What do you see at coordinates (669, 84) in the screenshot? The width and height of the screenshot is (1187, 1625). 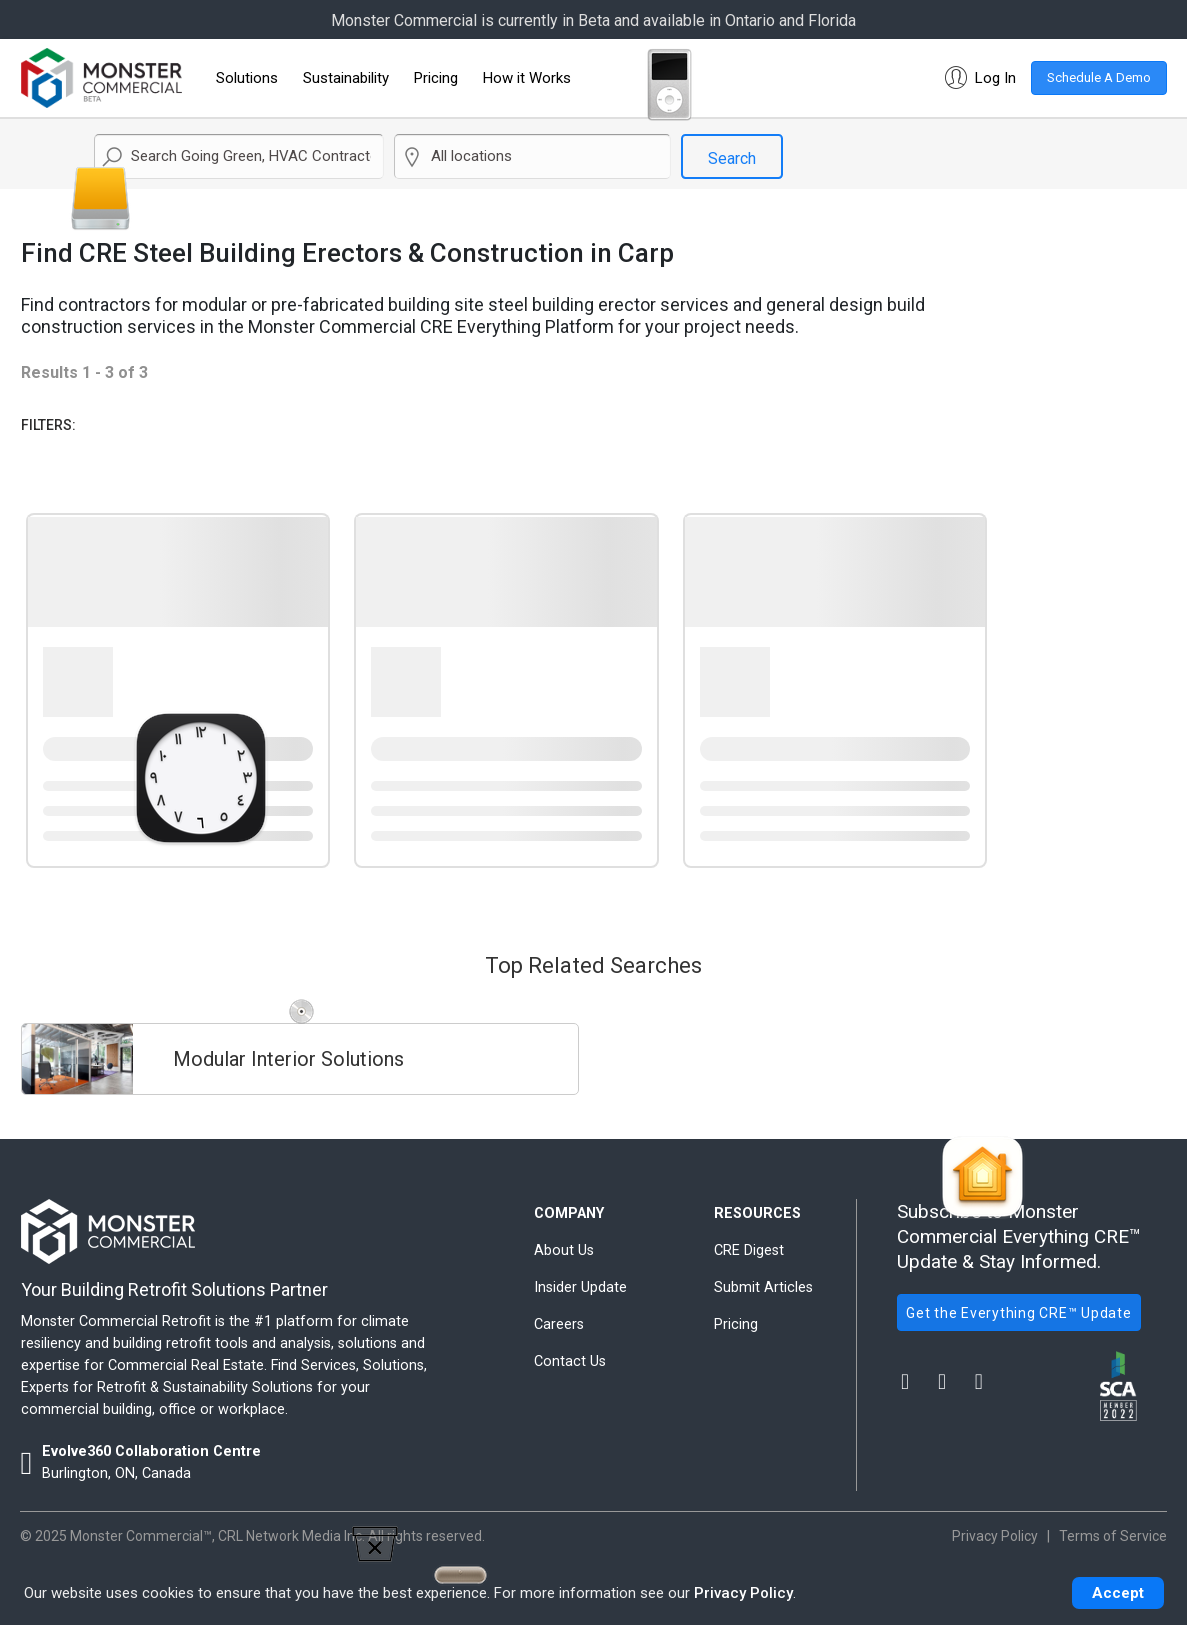 I see `access ipod classic device settings` at bounding box center [669, 84].